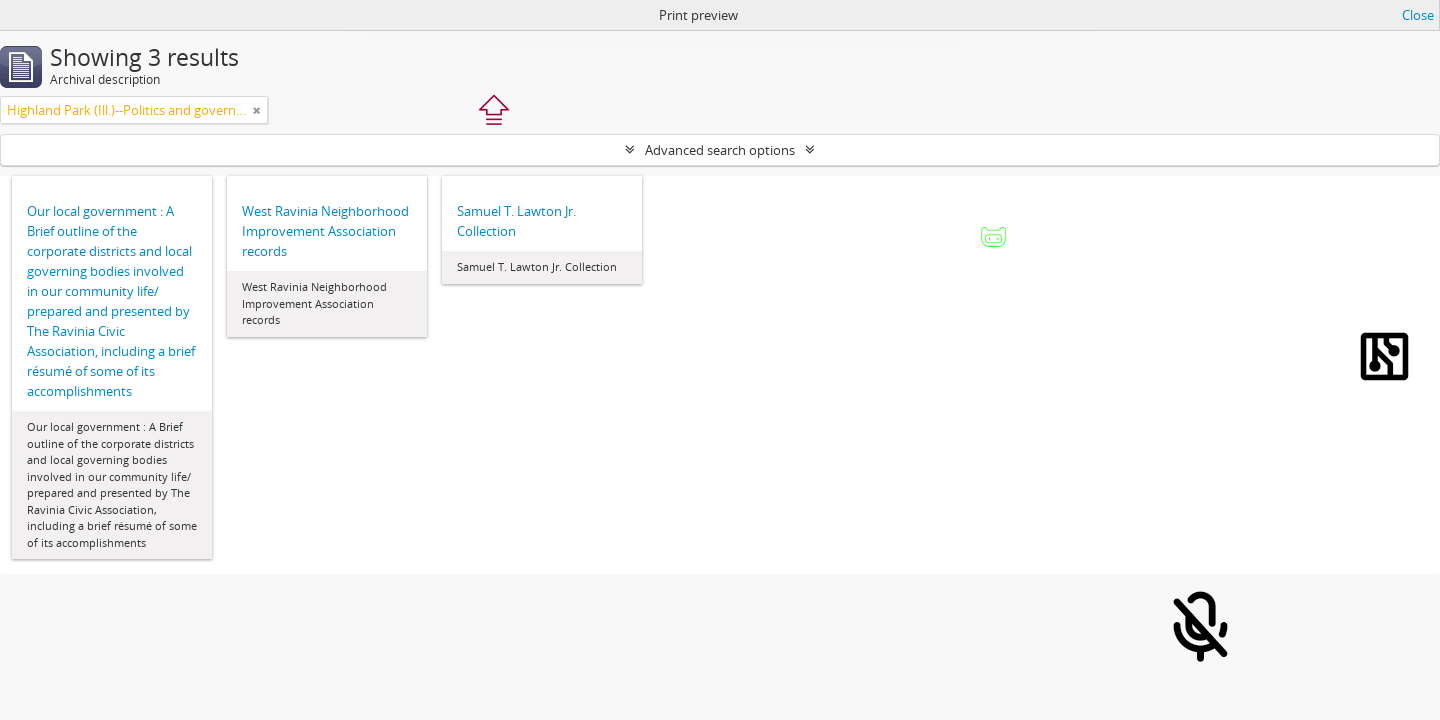 This screenshot has width=1440, height=720. I want to click on upload file or content, so click(494, 111).